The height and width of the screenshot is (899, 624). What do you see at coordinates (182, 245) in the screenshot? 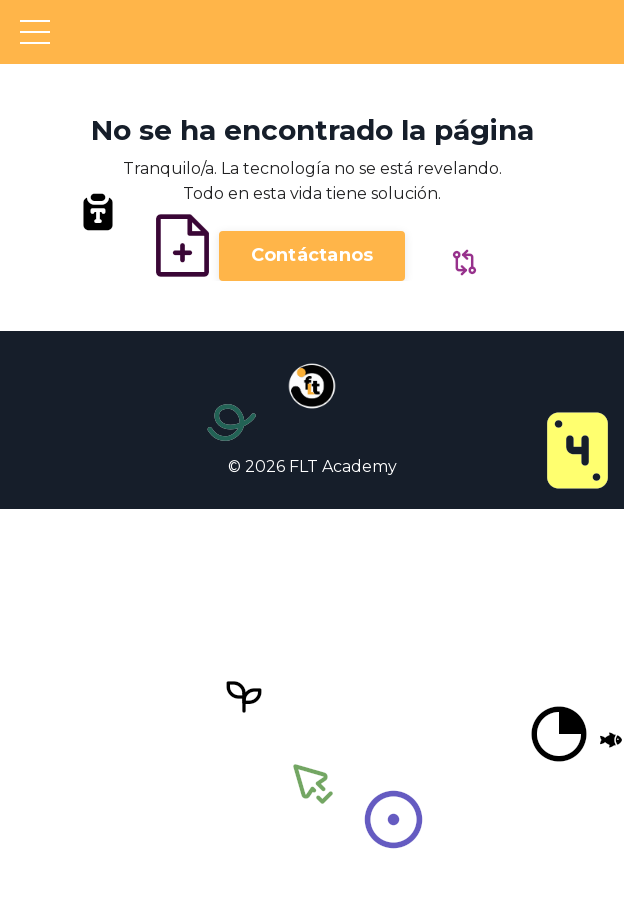
I see `create a new file` at bounding box center [182, 245].